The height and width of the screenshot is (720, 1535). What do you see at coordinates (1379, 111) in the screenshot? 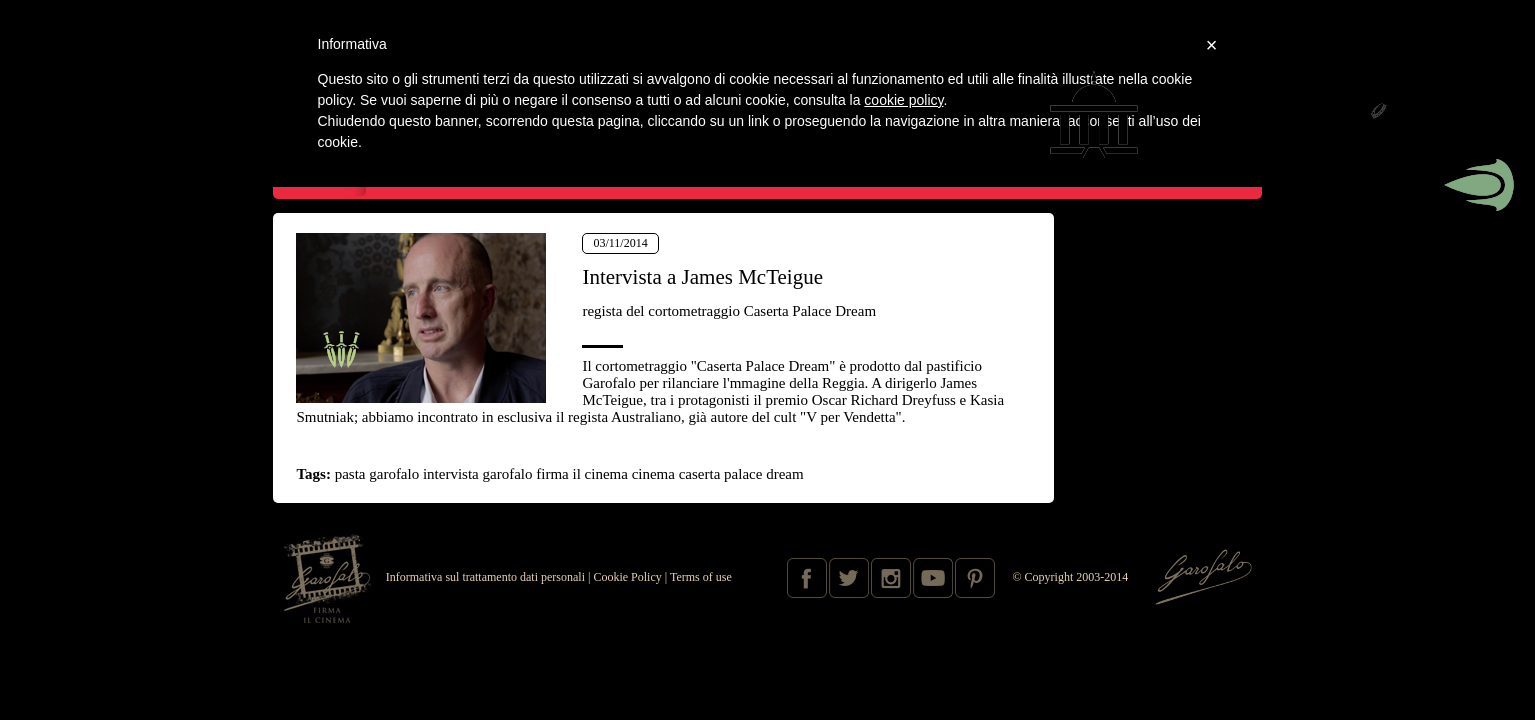
I see `bottle cap collectible item in a game inventory` at bounding box center [1379, 111].